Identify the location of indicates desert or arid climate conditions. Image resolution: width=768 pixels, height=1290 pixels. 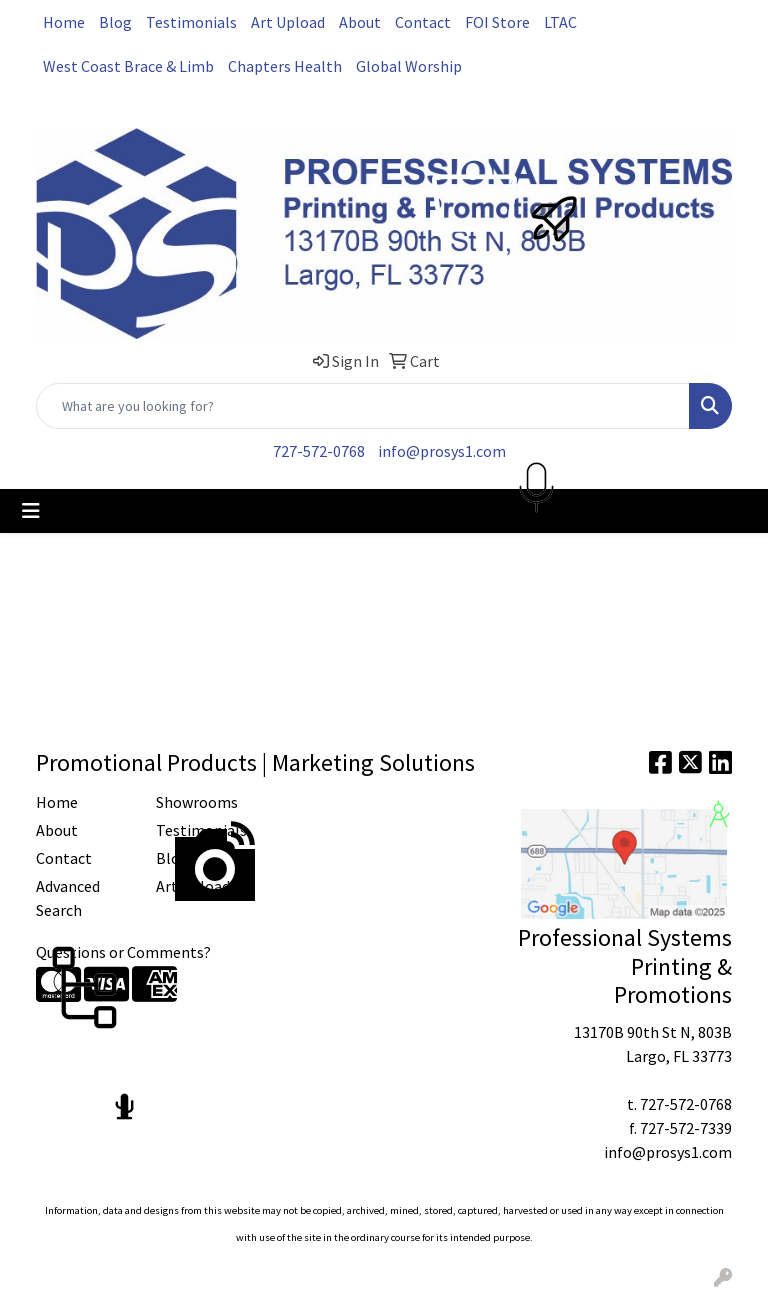
(124, 1106).